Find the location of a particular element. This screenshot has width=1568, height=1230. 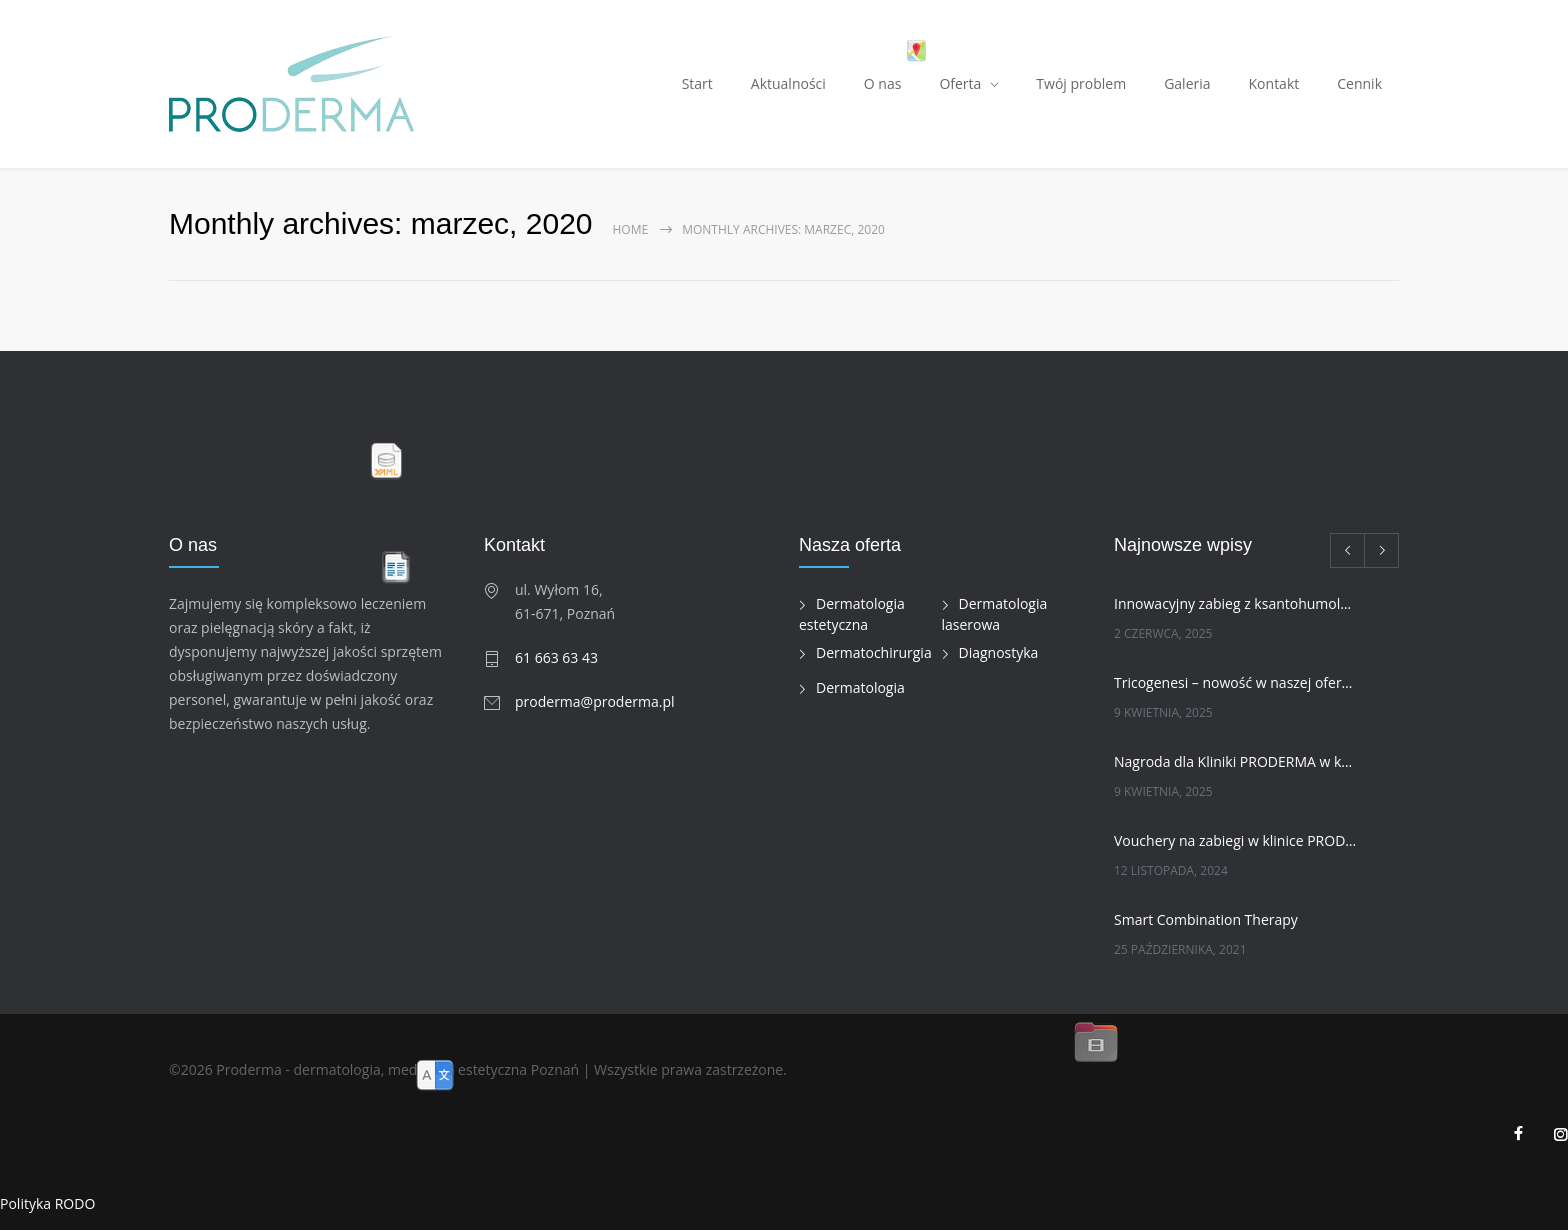

open a GPX route or waypoint file is located at coordinates (916, 50).